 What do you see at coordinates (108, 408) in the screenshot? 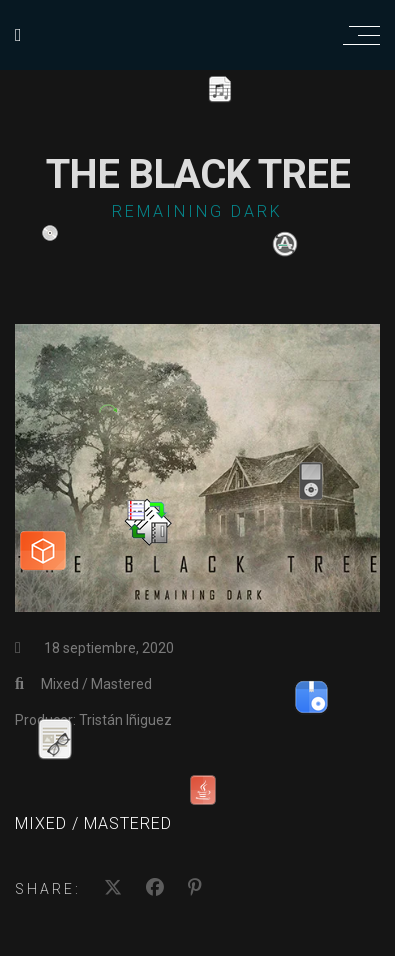
I see `redo the last undone action` at bounding box center [108, 408].